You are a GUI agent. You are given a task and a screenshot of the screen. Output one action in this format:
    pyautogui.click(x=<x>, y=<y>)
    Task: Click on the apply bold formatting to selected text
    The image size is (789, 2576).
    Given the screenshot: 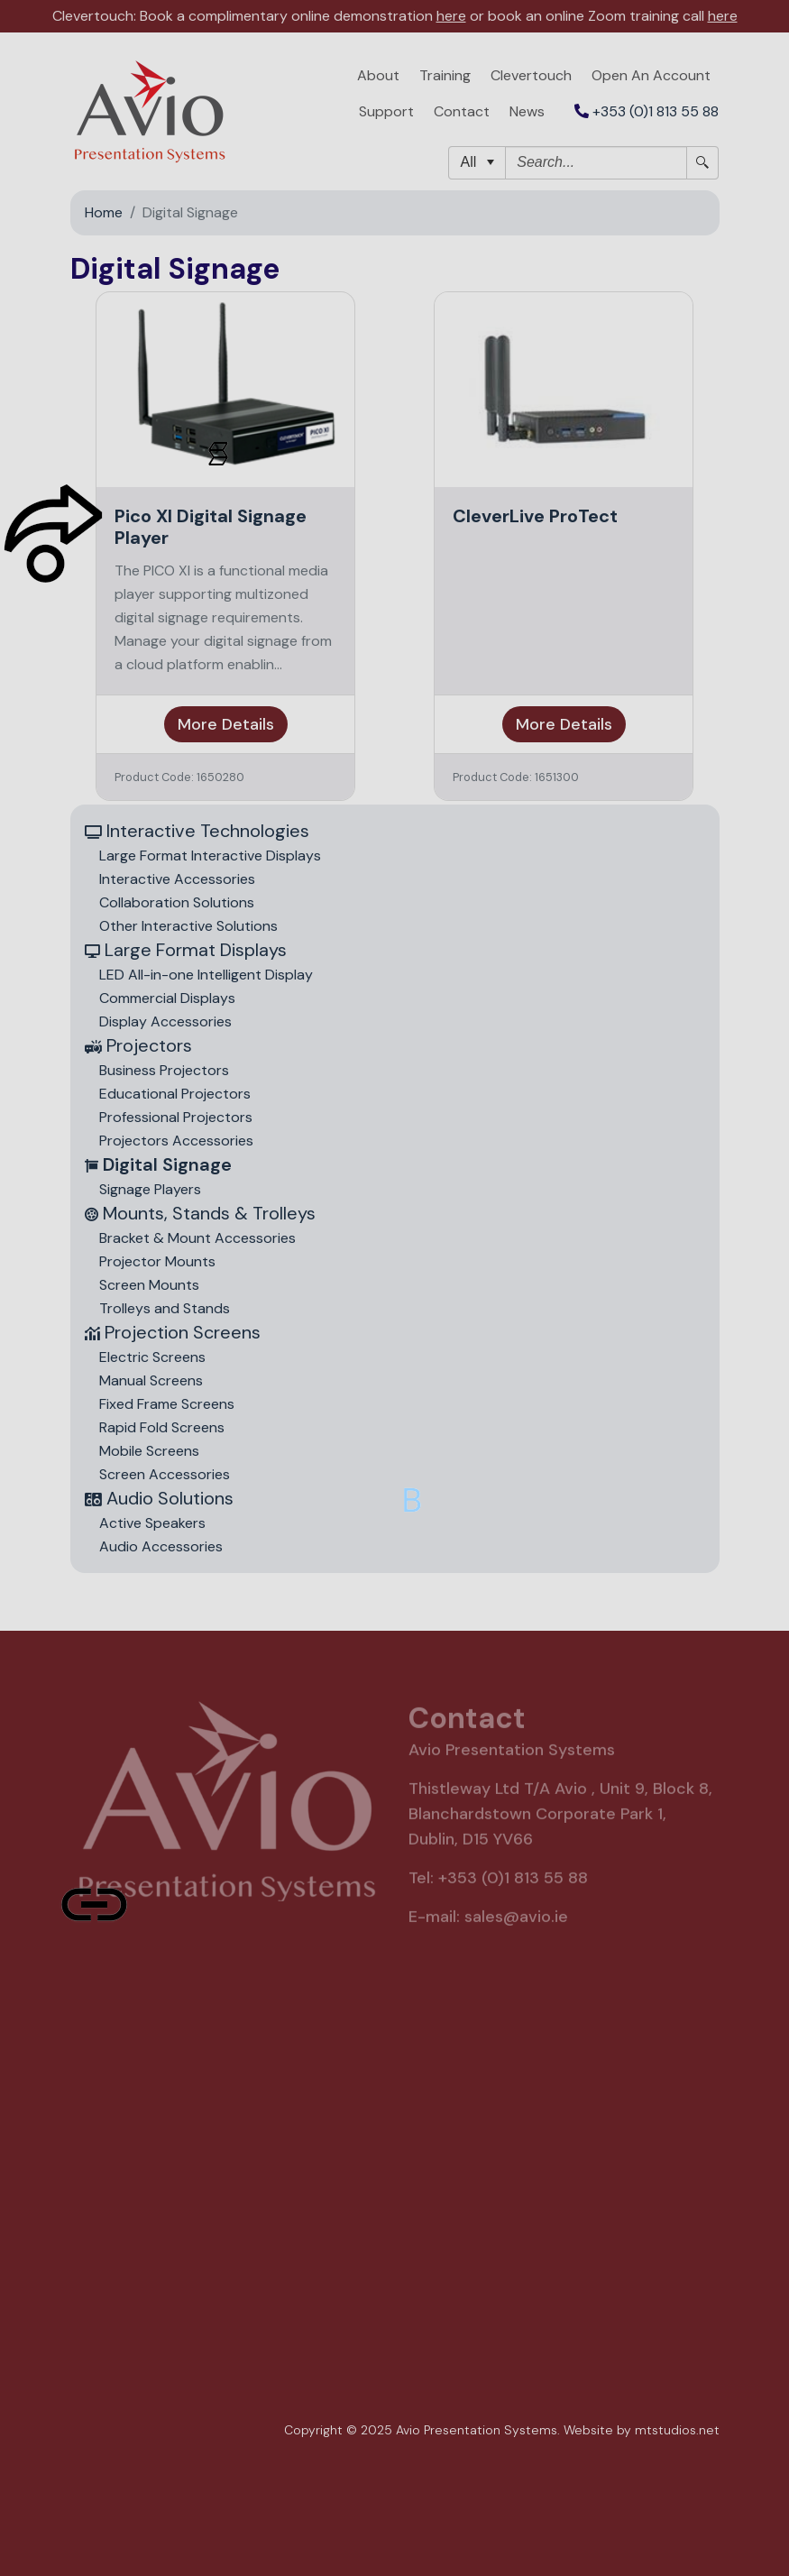 What is the action you would take?
    pyautogui.click(x=411, y=1500)
    